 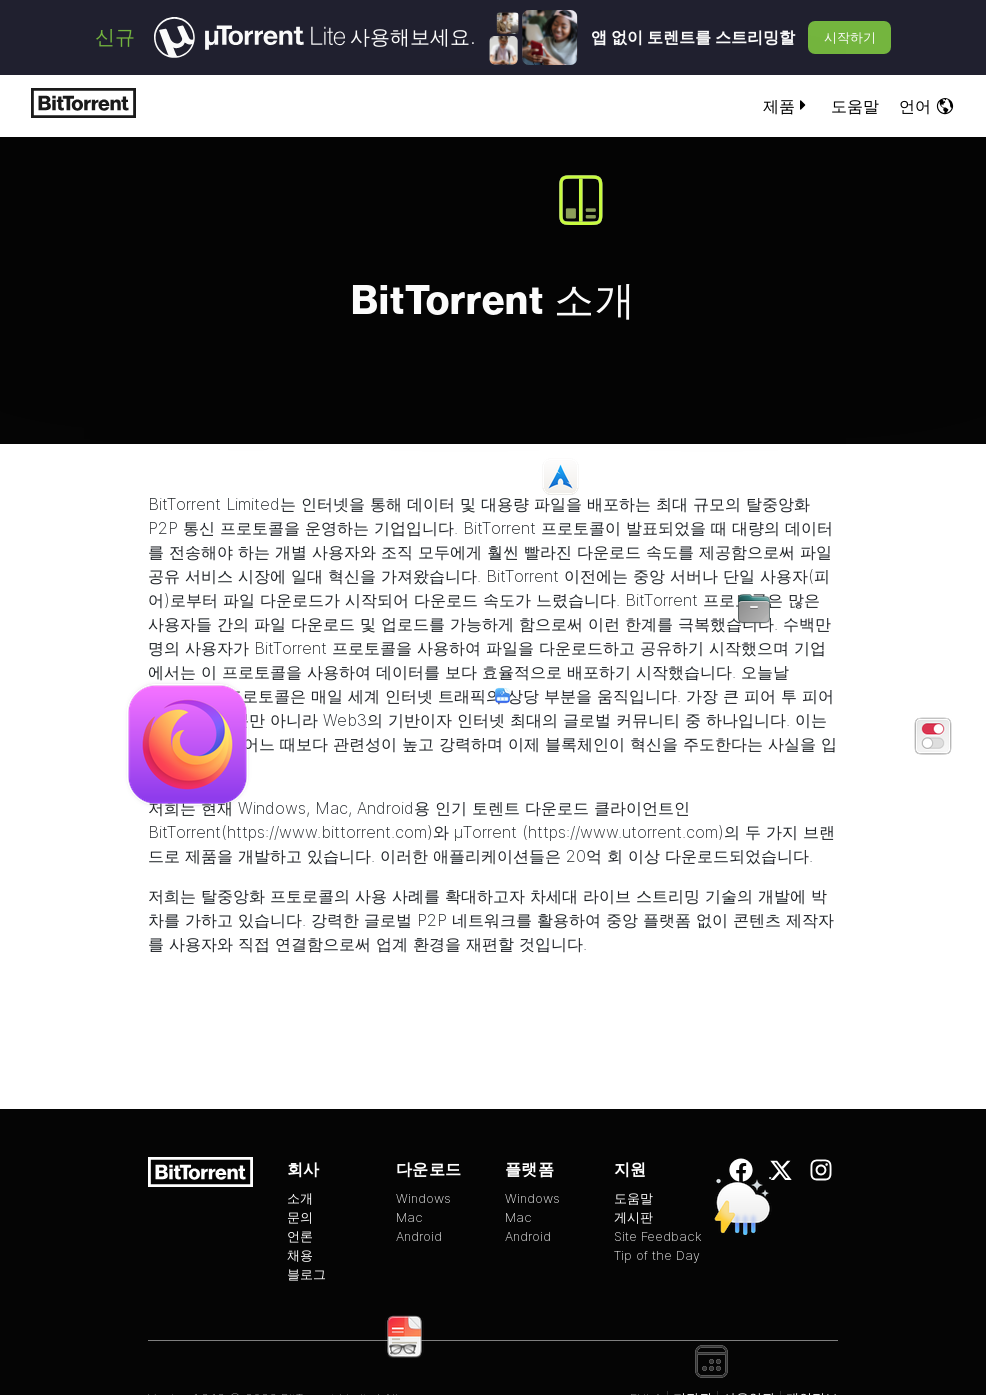 I want to click on open arch linux application, so click(x=560, y=476).